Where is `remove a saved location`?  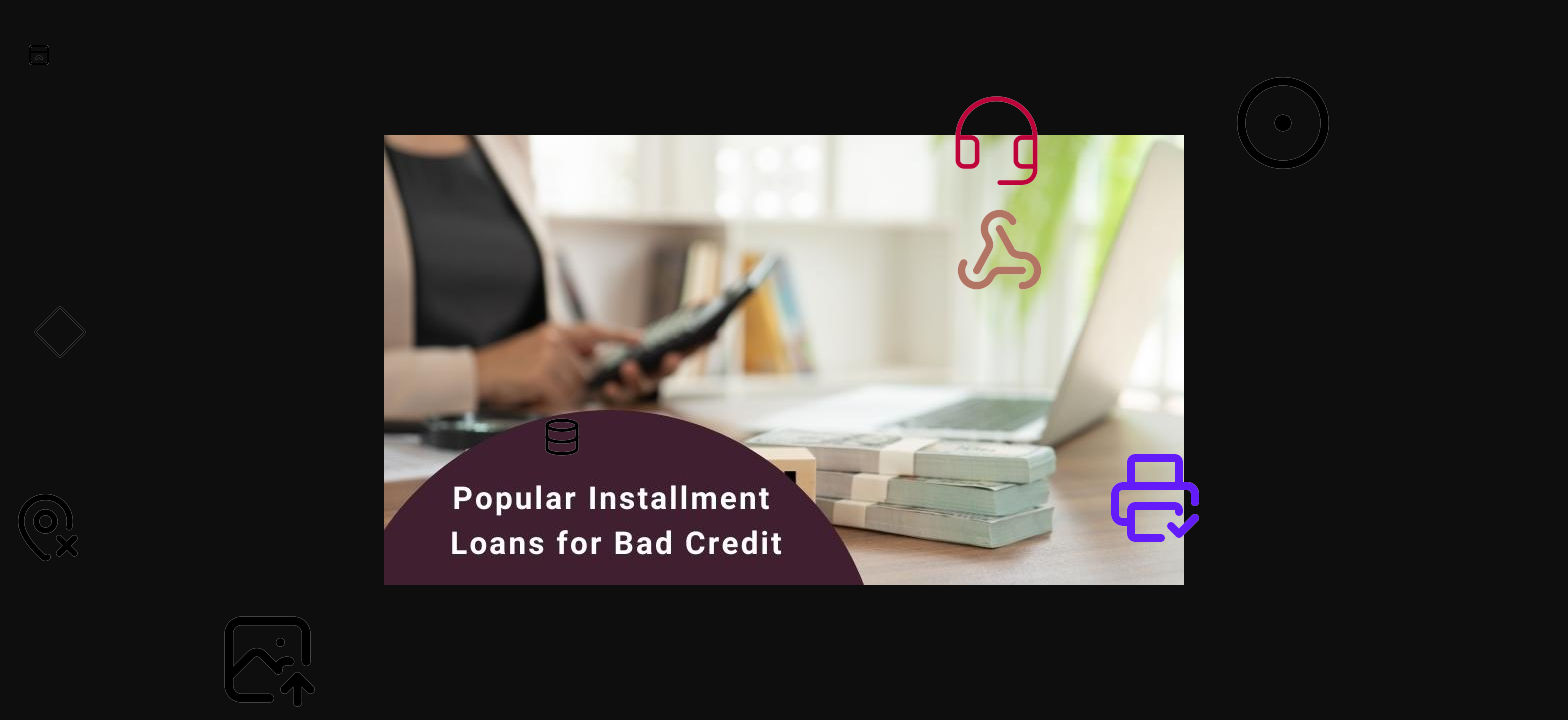
remove a saved location is located at coordinates (45, 527).